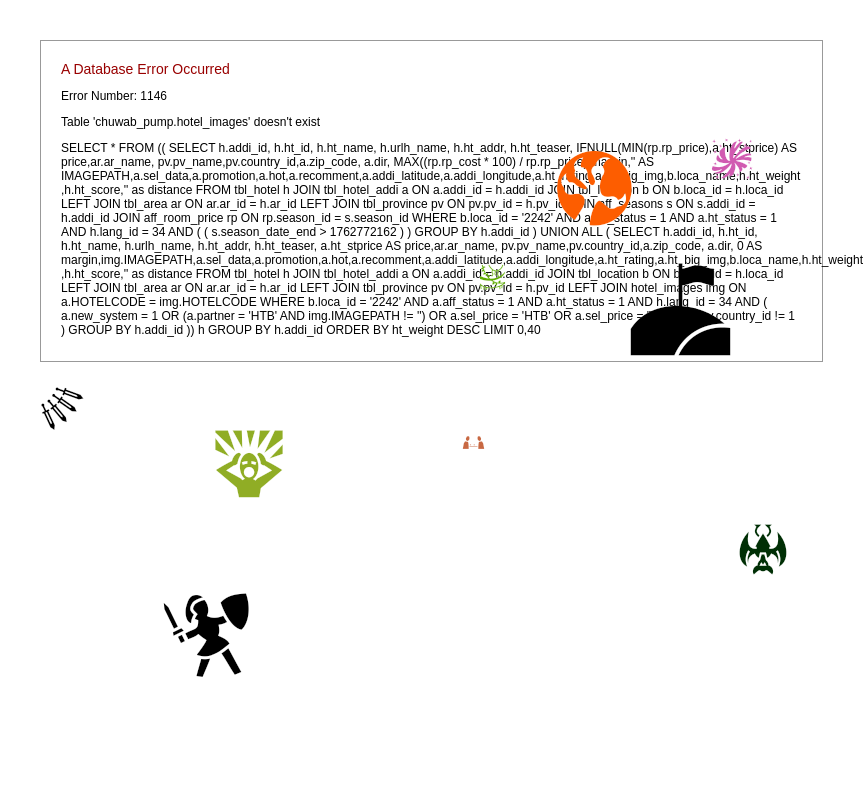 Image resolution: width=863 pixels, height=808 pixels. What do you see at coordinates (732, 159) in the screenshot?
I see `access space or astronomy-themed content` at bounding box center [732, 159].